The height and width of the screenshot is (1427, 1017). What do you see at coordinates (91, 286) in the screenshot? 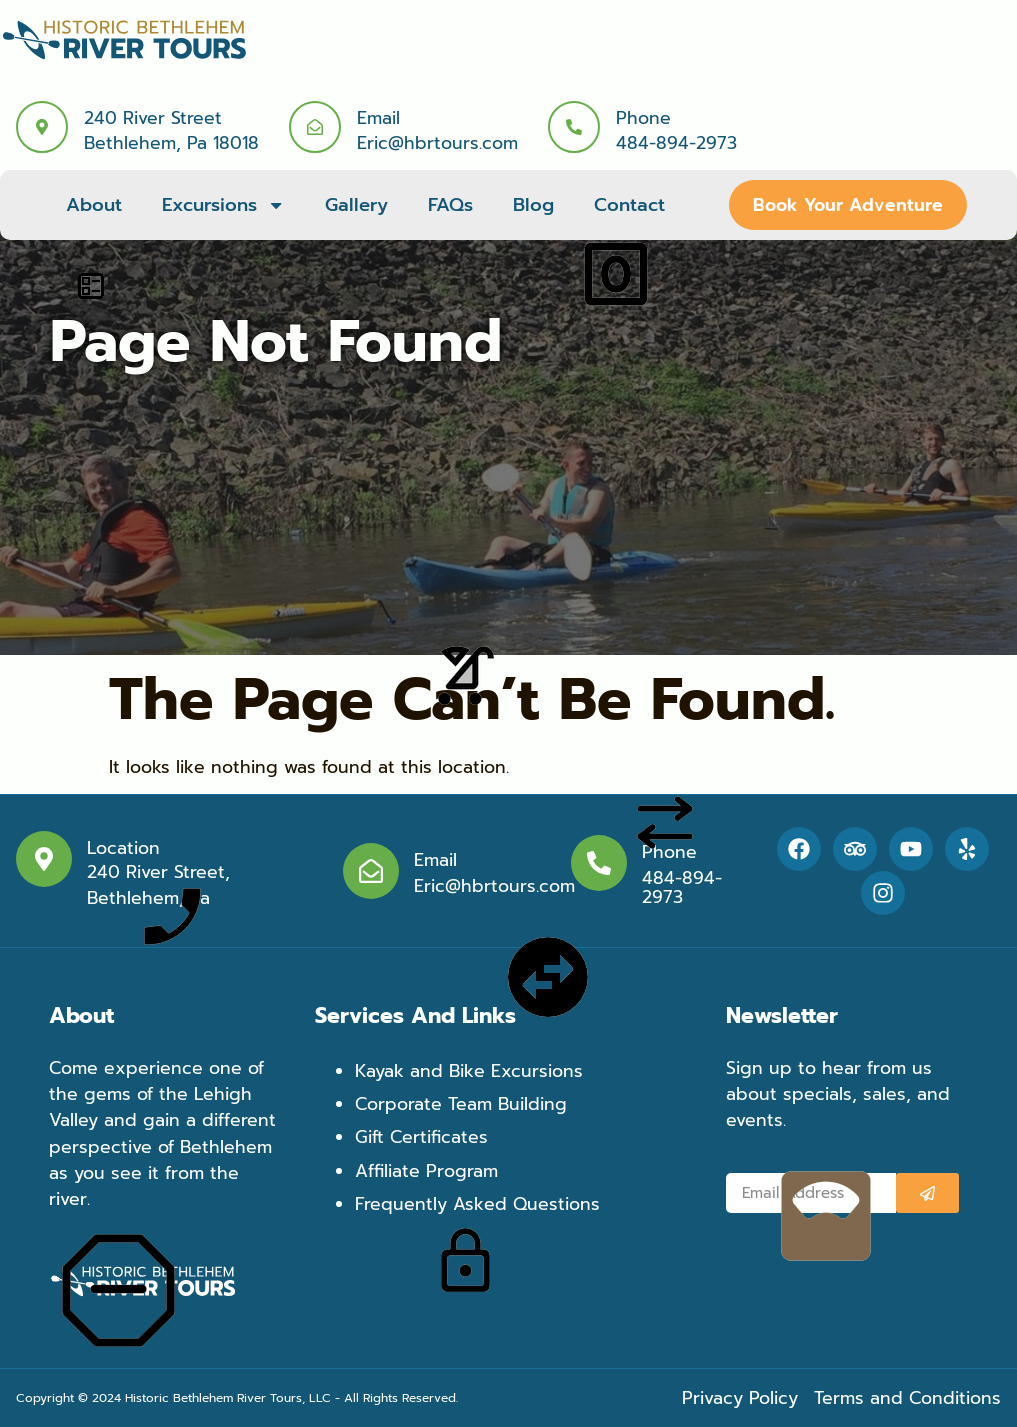
I see `view ballot or voting options` at bounding box center [91, 286].